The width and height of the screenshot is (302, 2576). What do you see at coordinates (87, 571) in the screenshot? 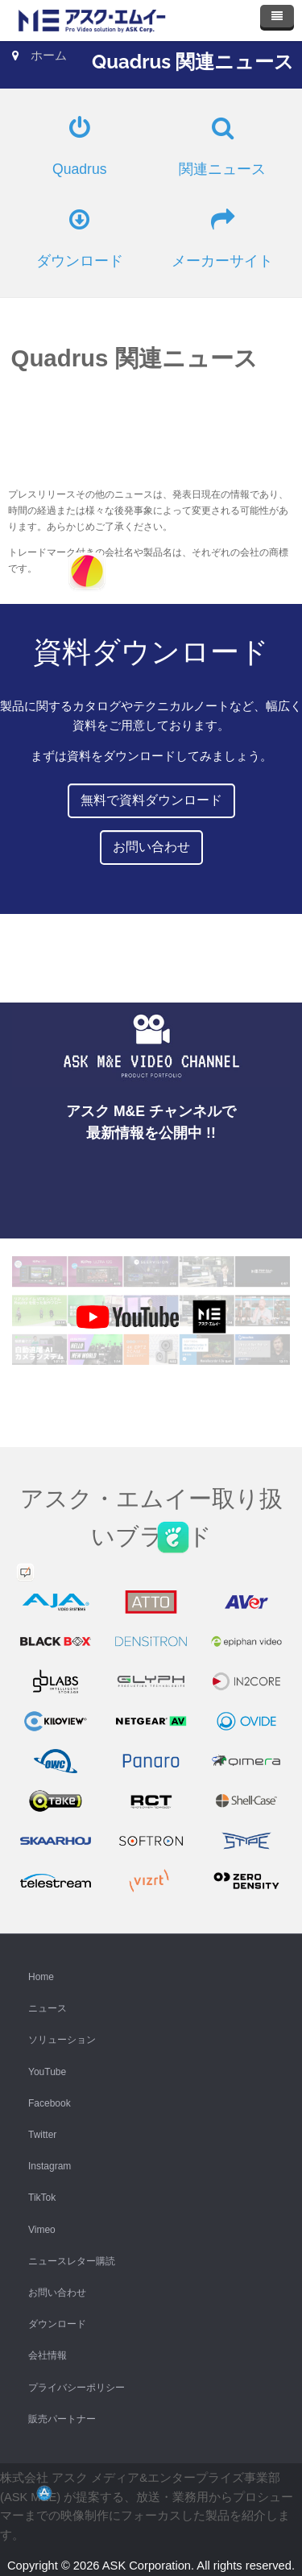
I see `open gravit designer app` at bounding box center [87, 571].